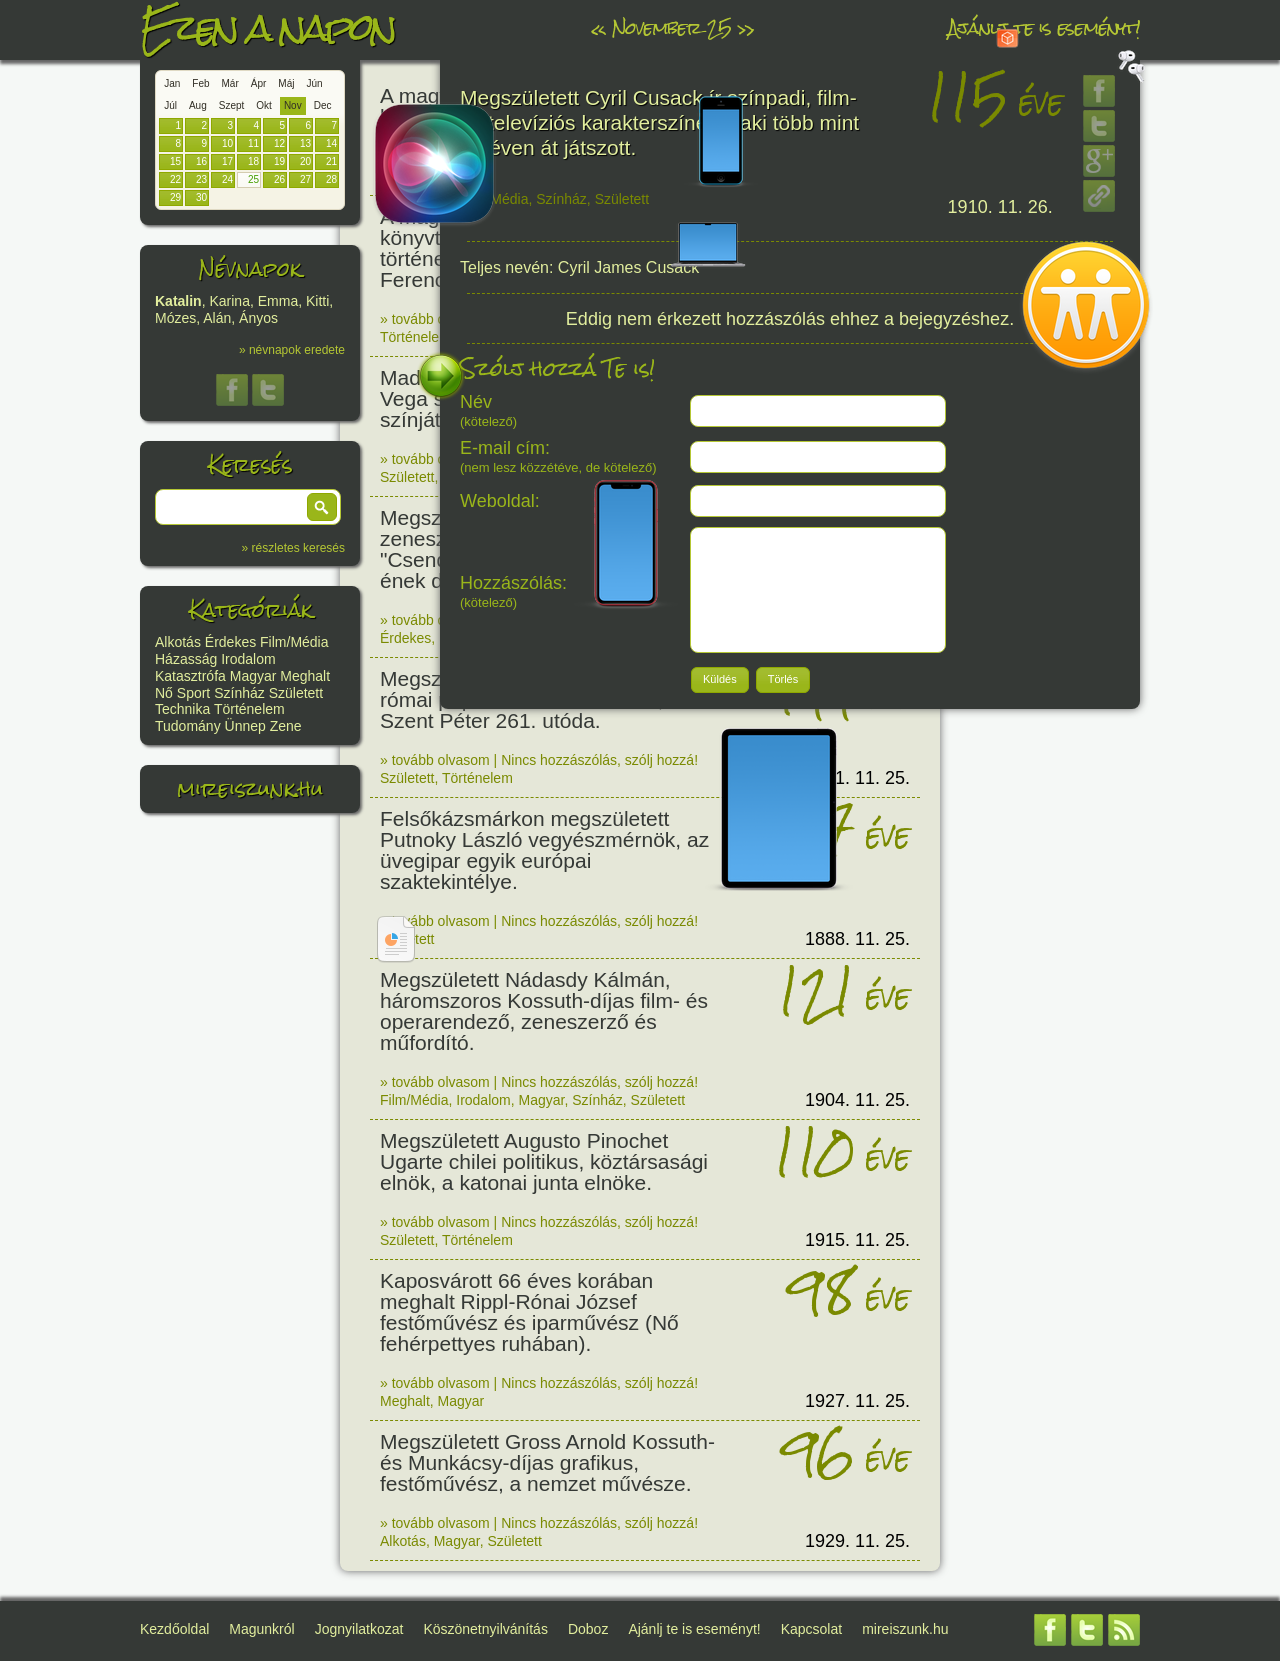  What do you see at coordinates (708, 241) in the screenshot?
I see `represents this macbook air device in system settings` at bounding box center [708, 241].